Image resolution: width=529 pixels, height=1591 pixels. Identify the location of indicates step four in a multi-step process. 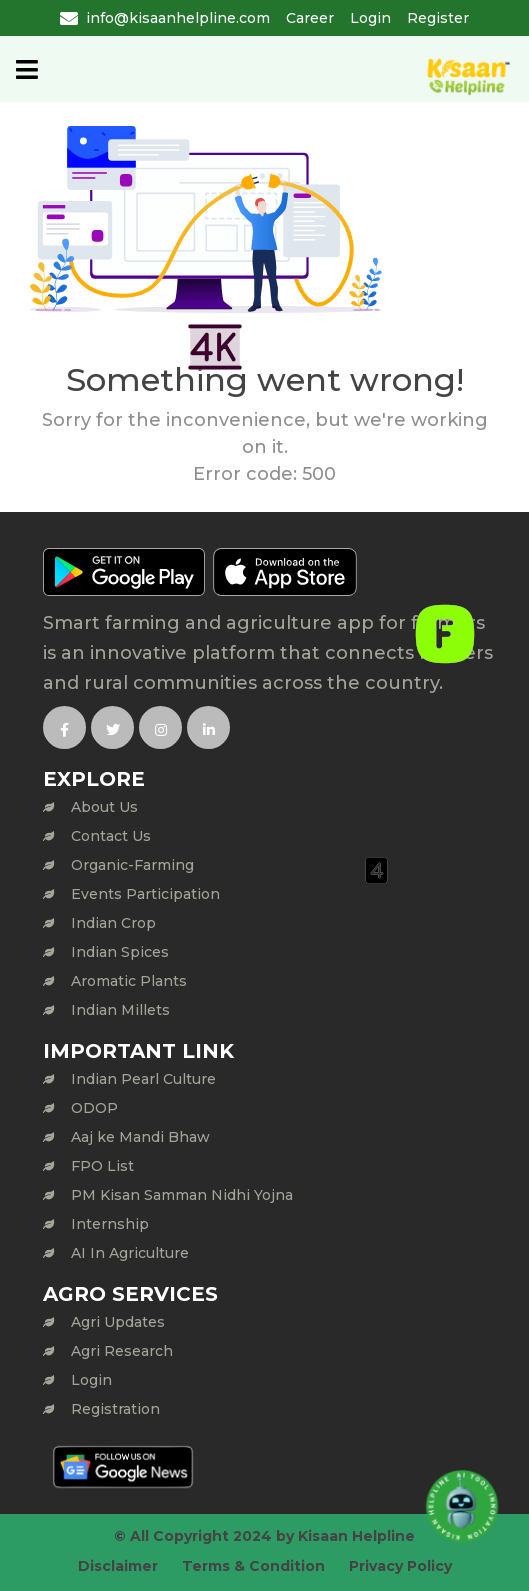
(376, 870).